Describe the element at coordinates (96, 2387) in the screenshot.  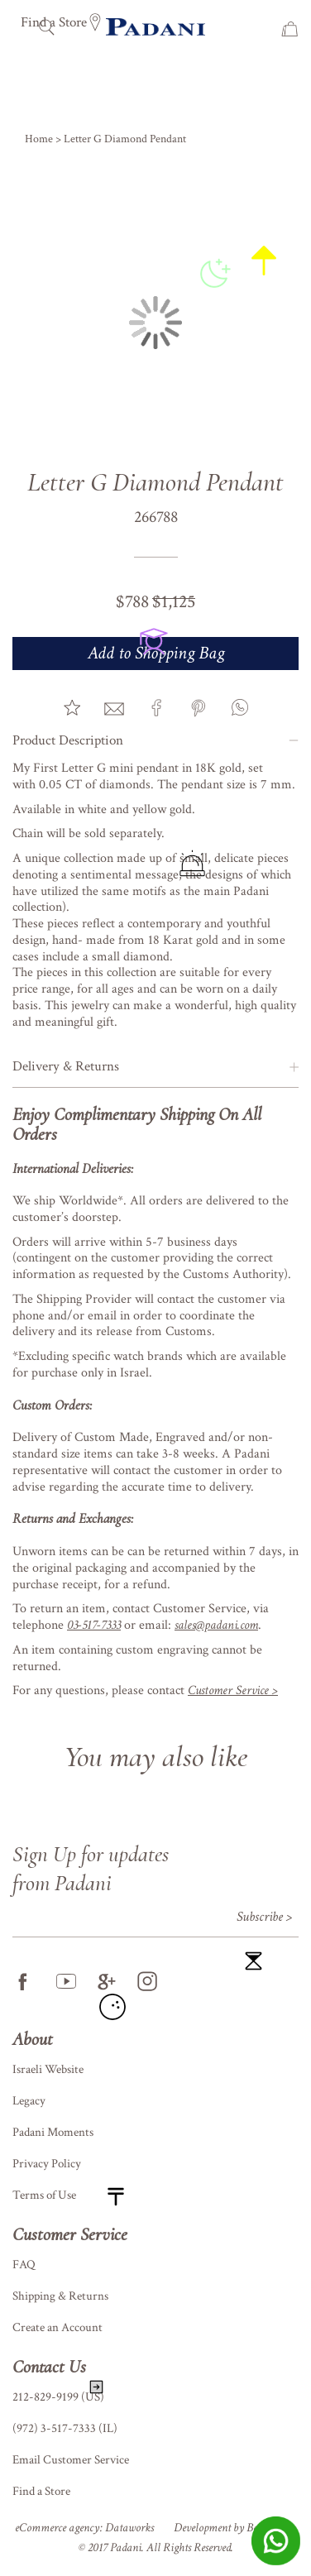
I see `proceed to the next step or screen` at that location.